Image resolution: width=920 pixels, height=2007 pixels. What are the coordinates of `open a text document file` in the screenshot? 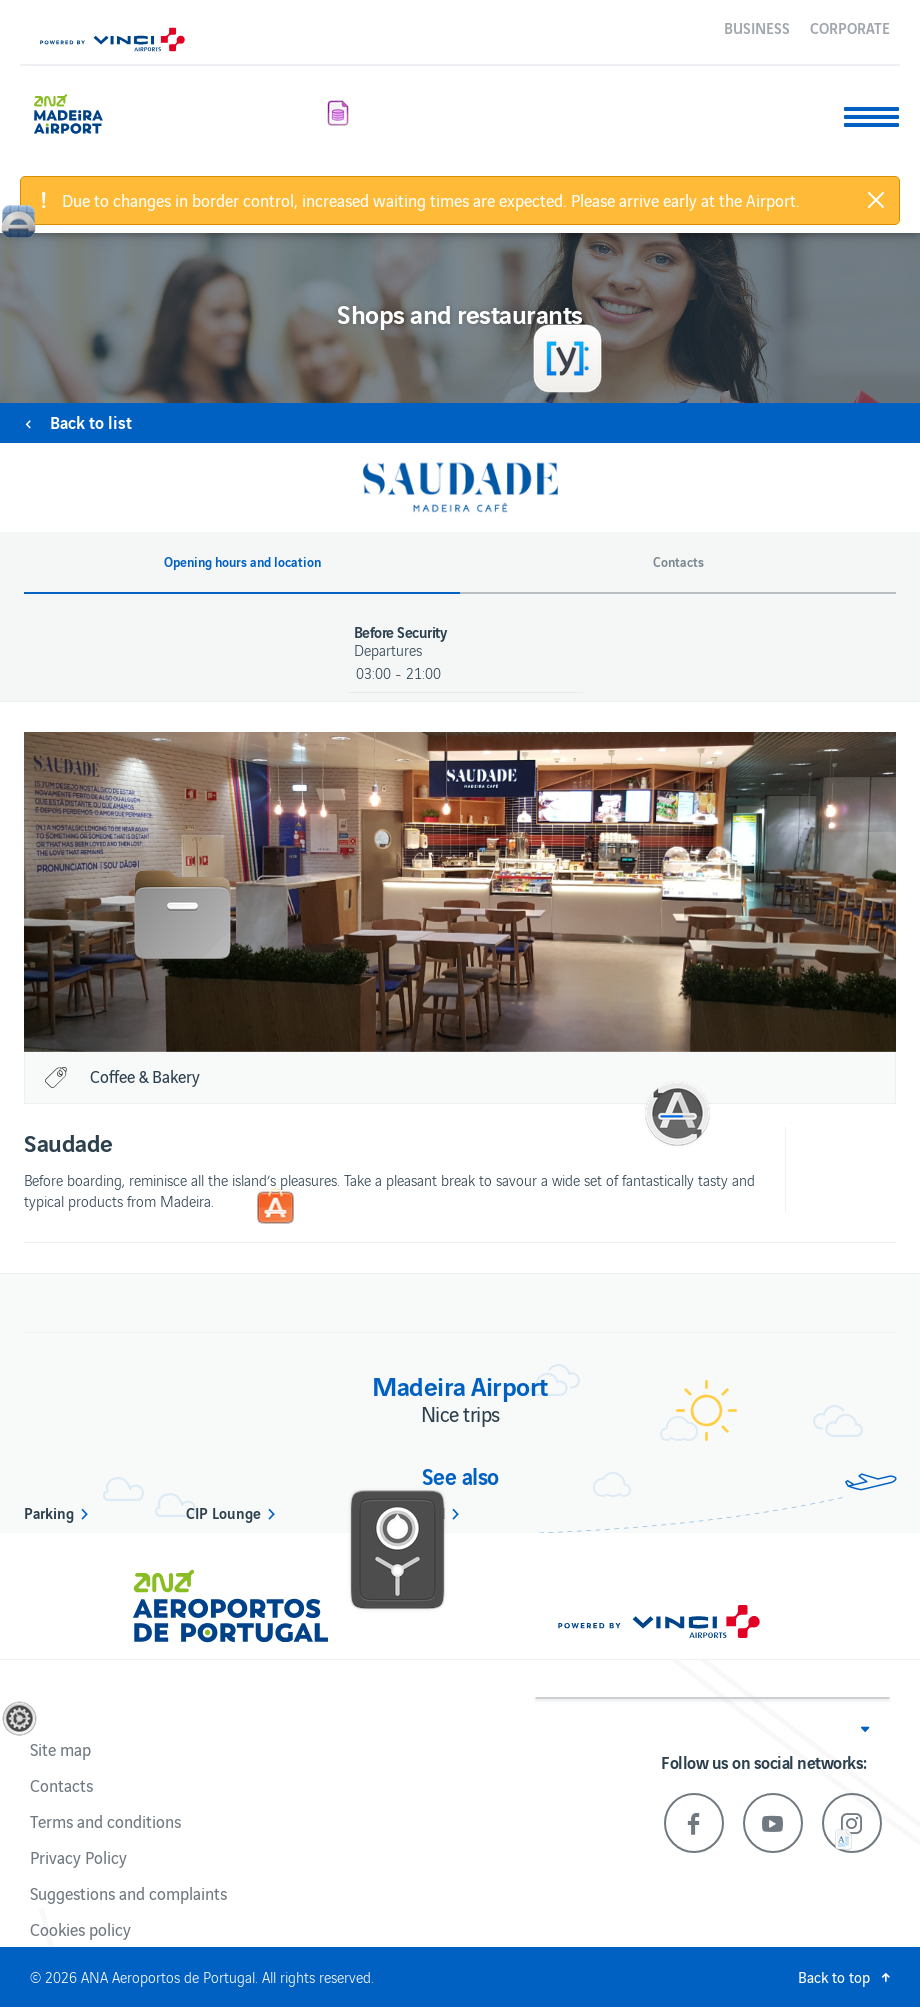 It's located at (843, 1839).